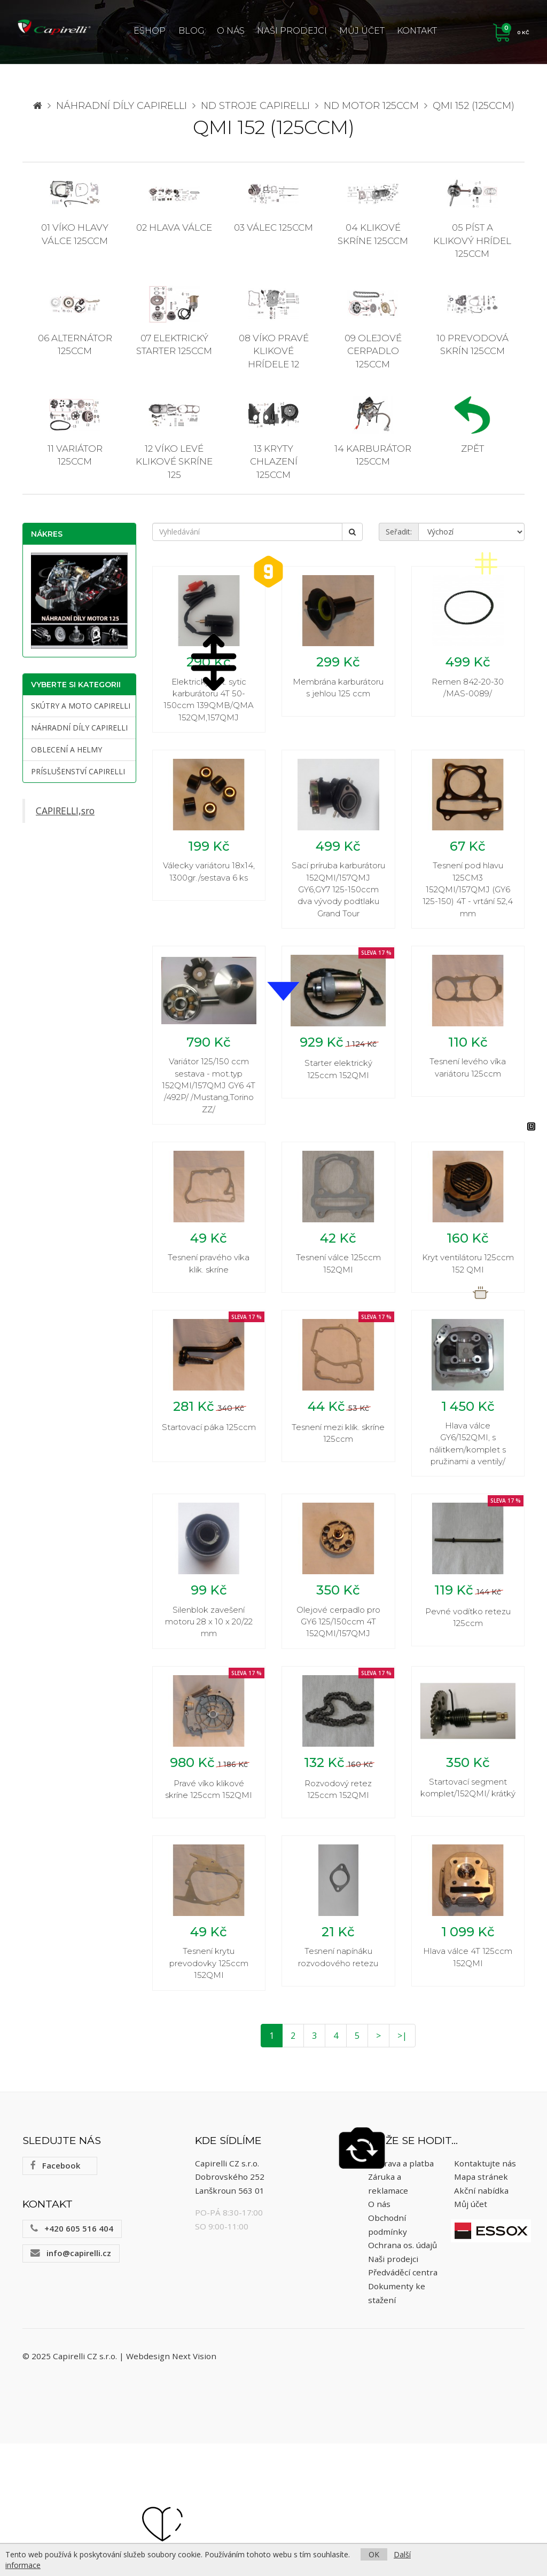 The image size is (547, 2576). I want to click on indicates step 9 in a multi-step process, so click(268, 571).